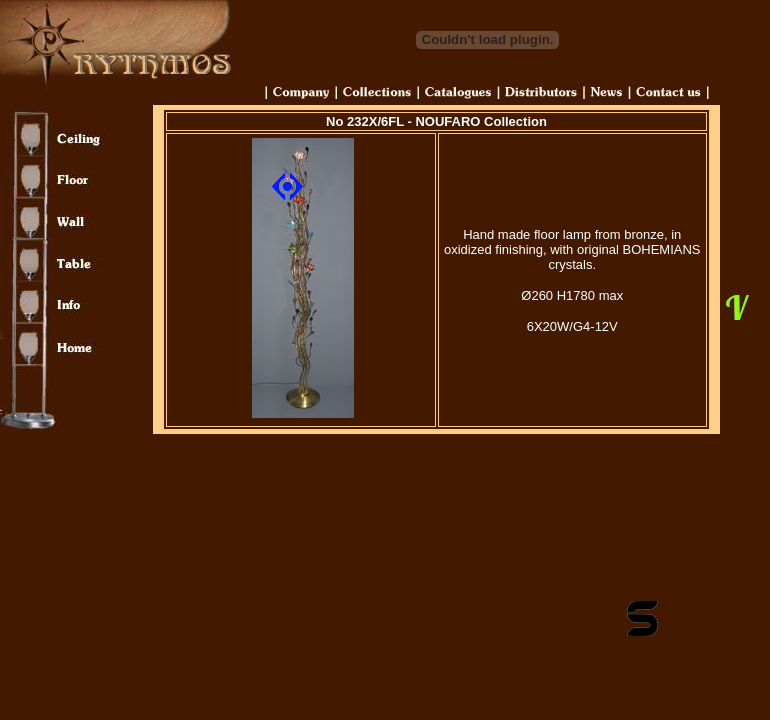 This screenshot has height=720, width=770. I want to click on codestream logo, so click(287, 186).